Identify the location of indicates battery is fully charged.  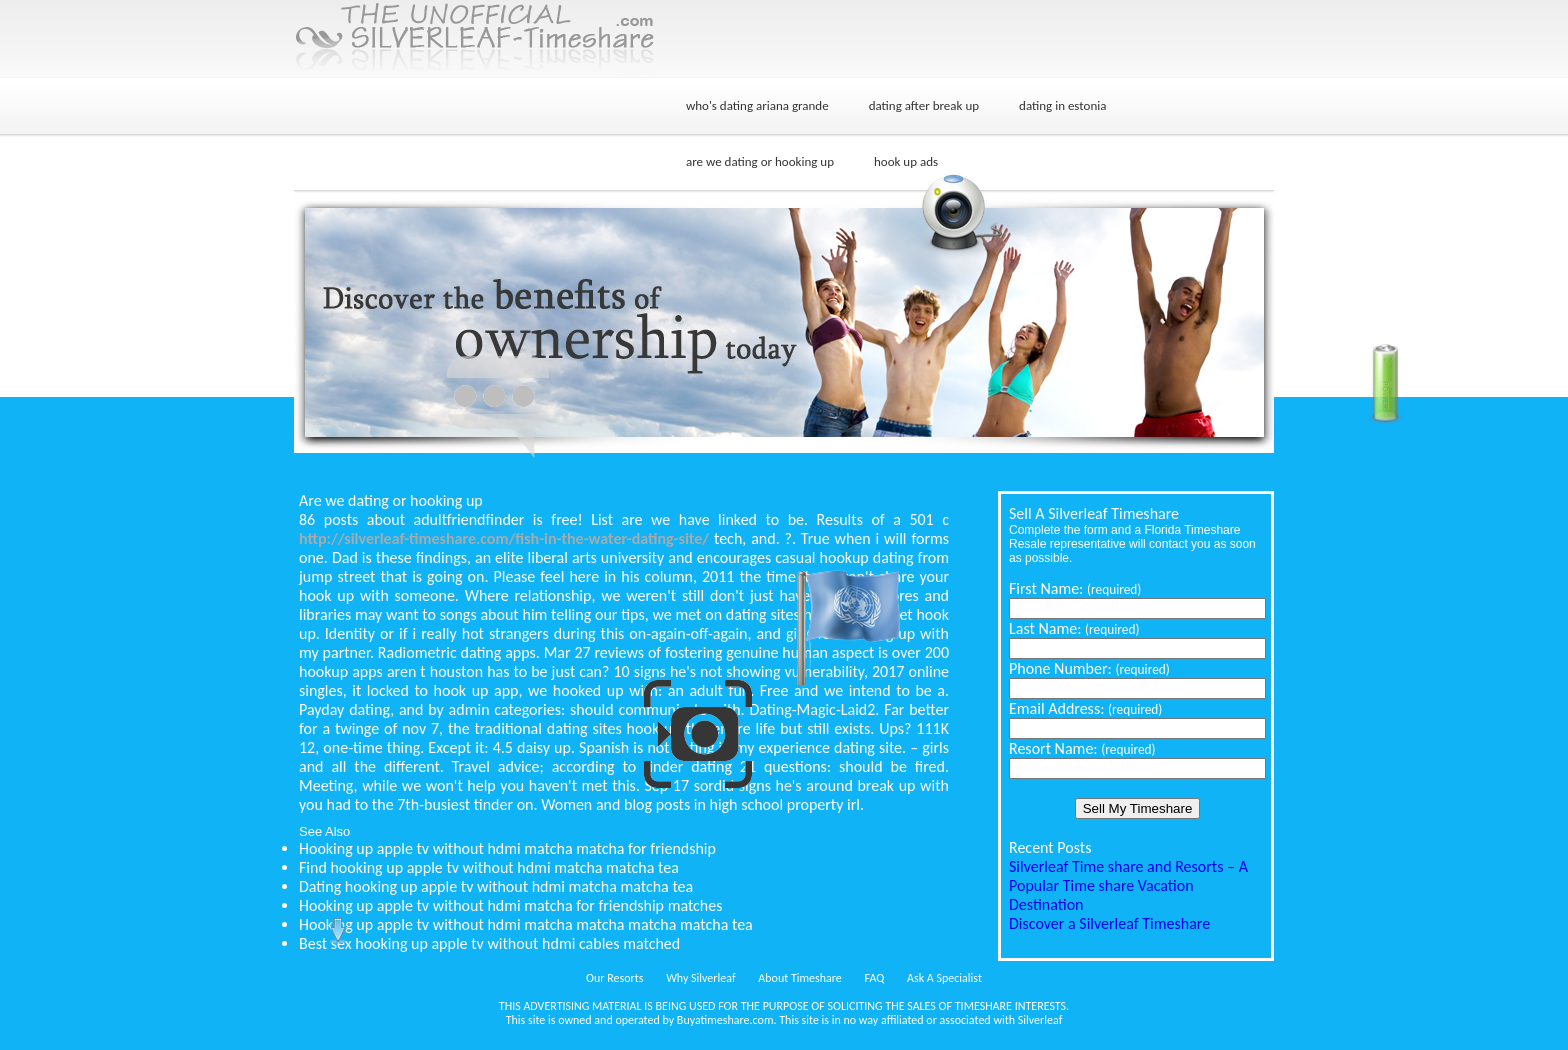
(1385, 384).